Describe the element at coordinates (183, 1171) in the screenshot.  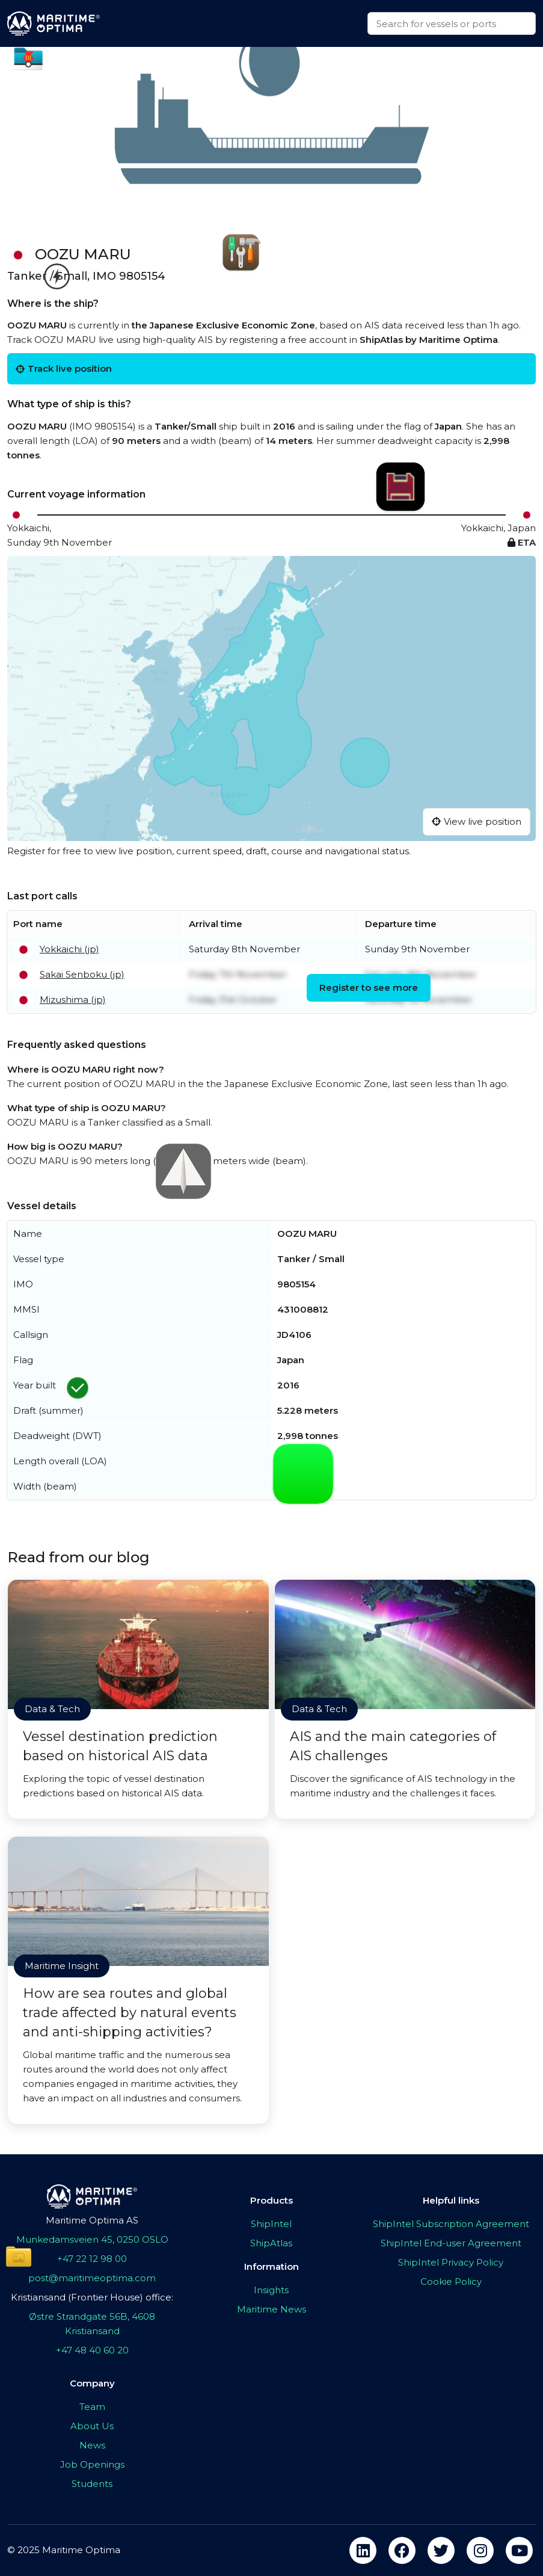
I see `send or share content` at that location.